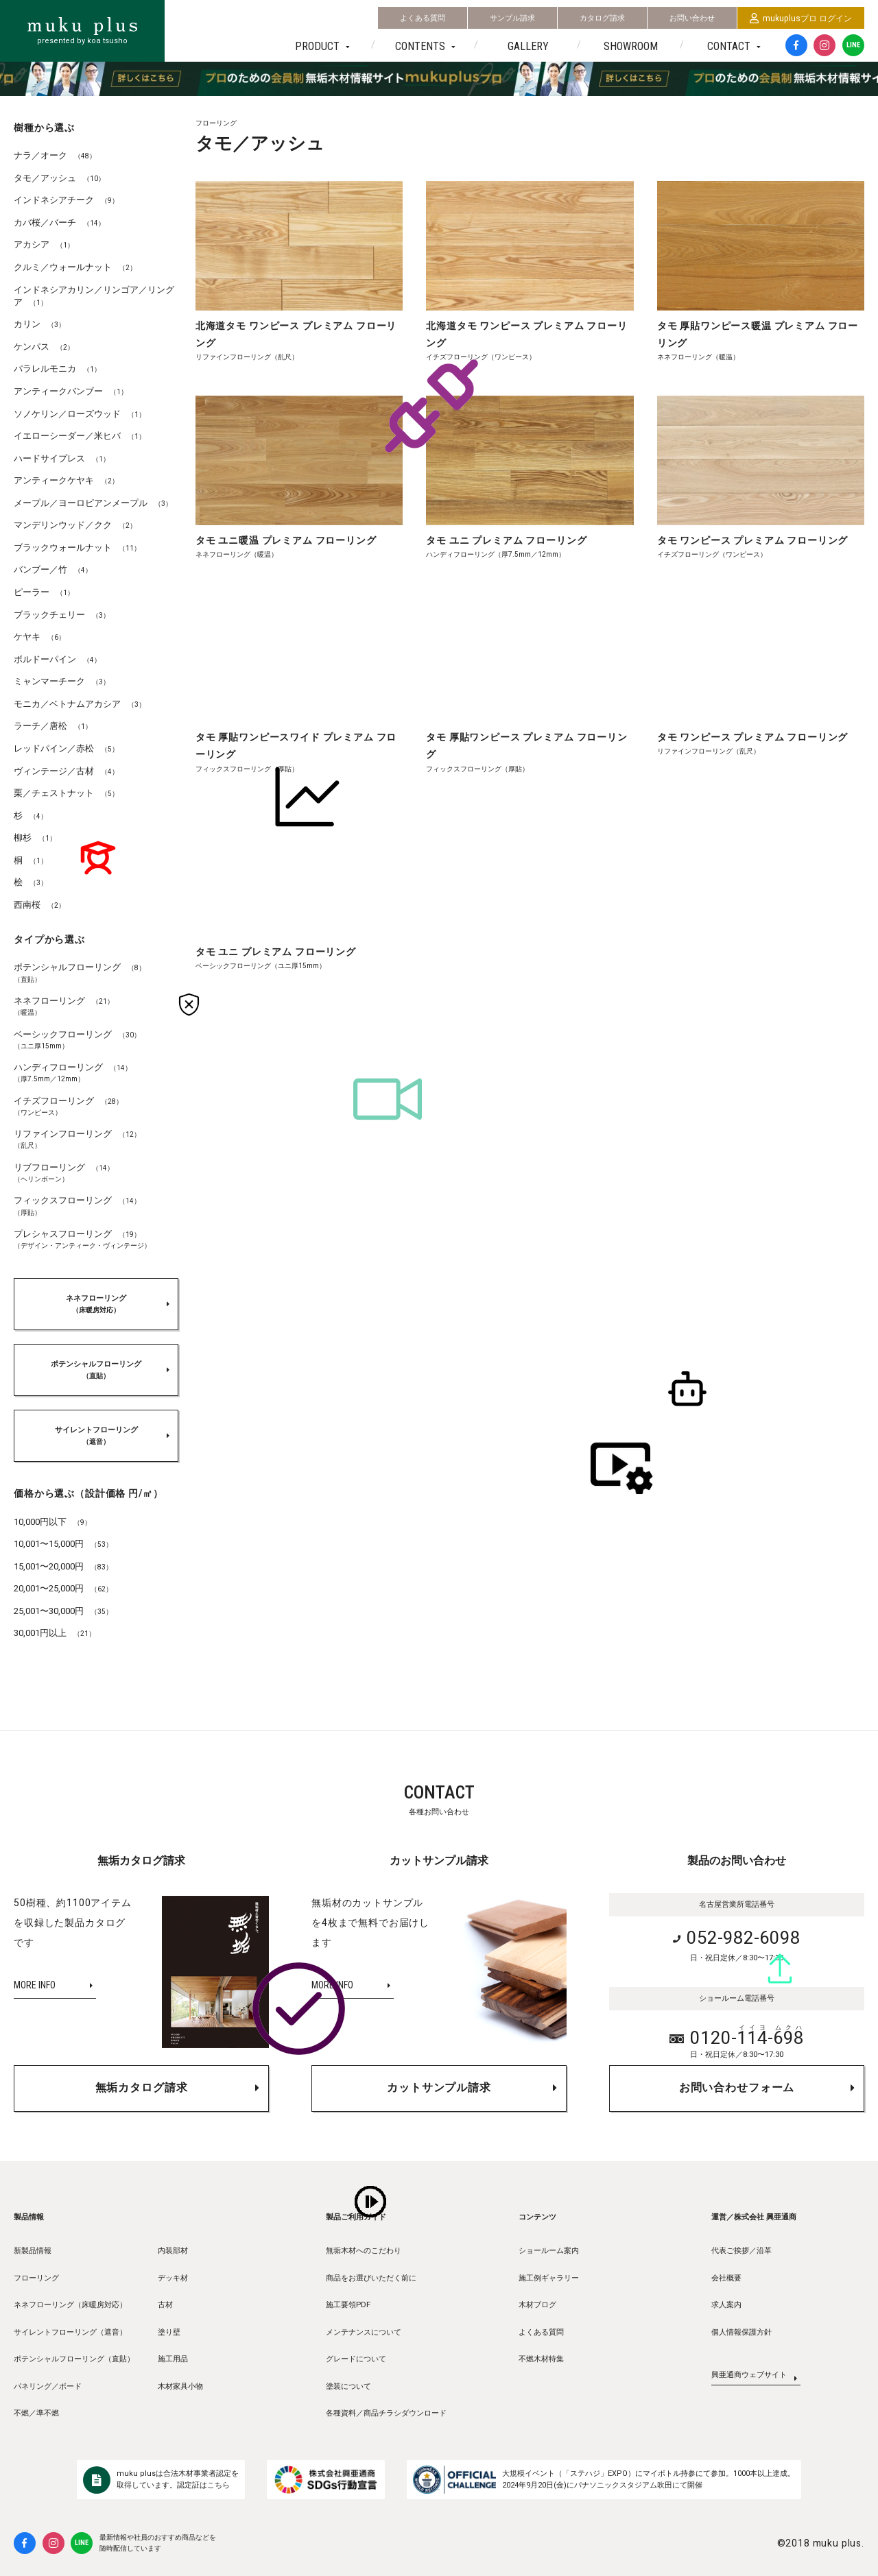 The image size is (878, 2576). Describe the element at coordinates (308, 797) in the screenshot. I see `view analytics or statistics` at that location.